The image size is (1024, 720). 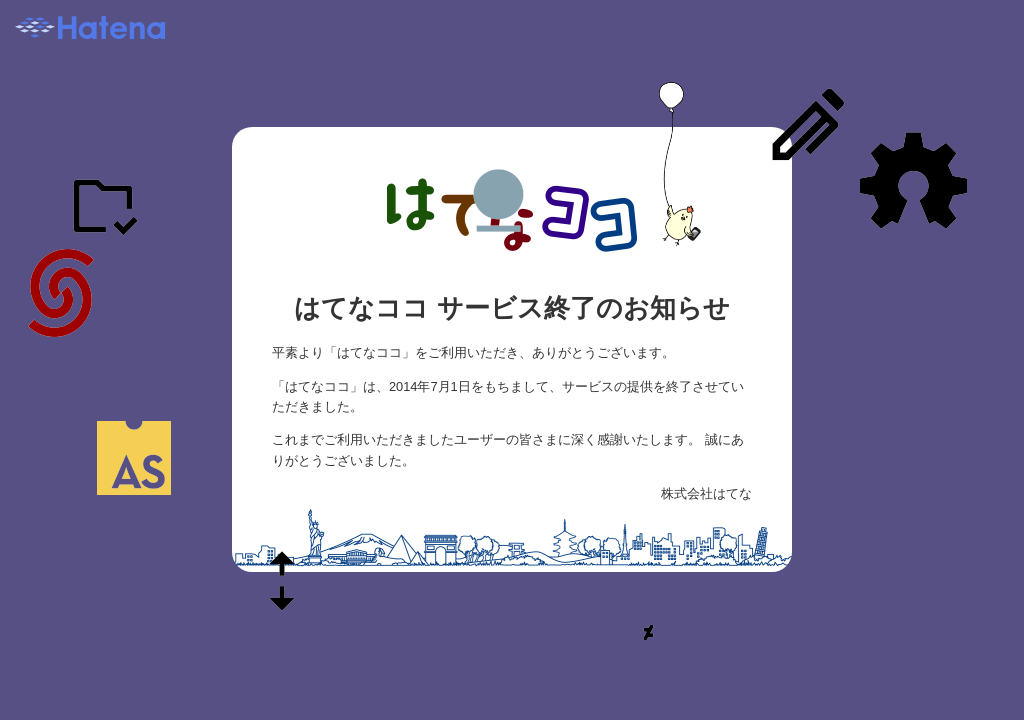 I want to click on expand content vertically, so click(x=282, y=581).